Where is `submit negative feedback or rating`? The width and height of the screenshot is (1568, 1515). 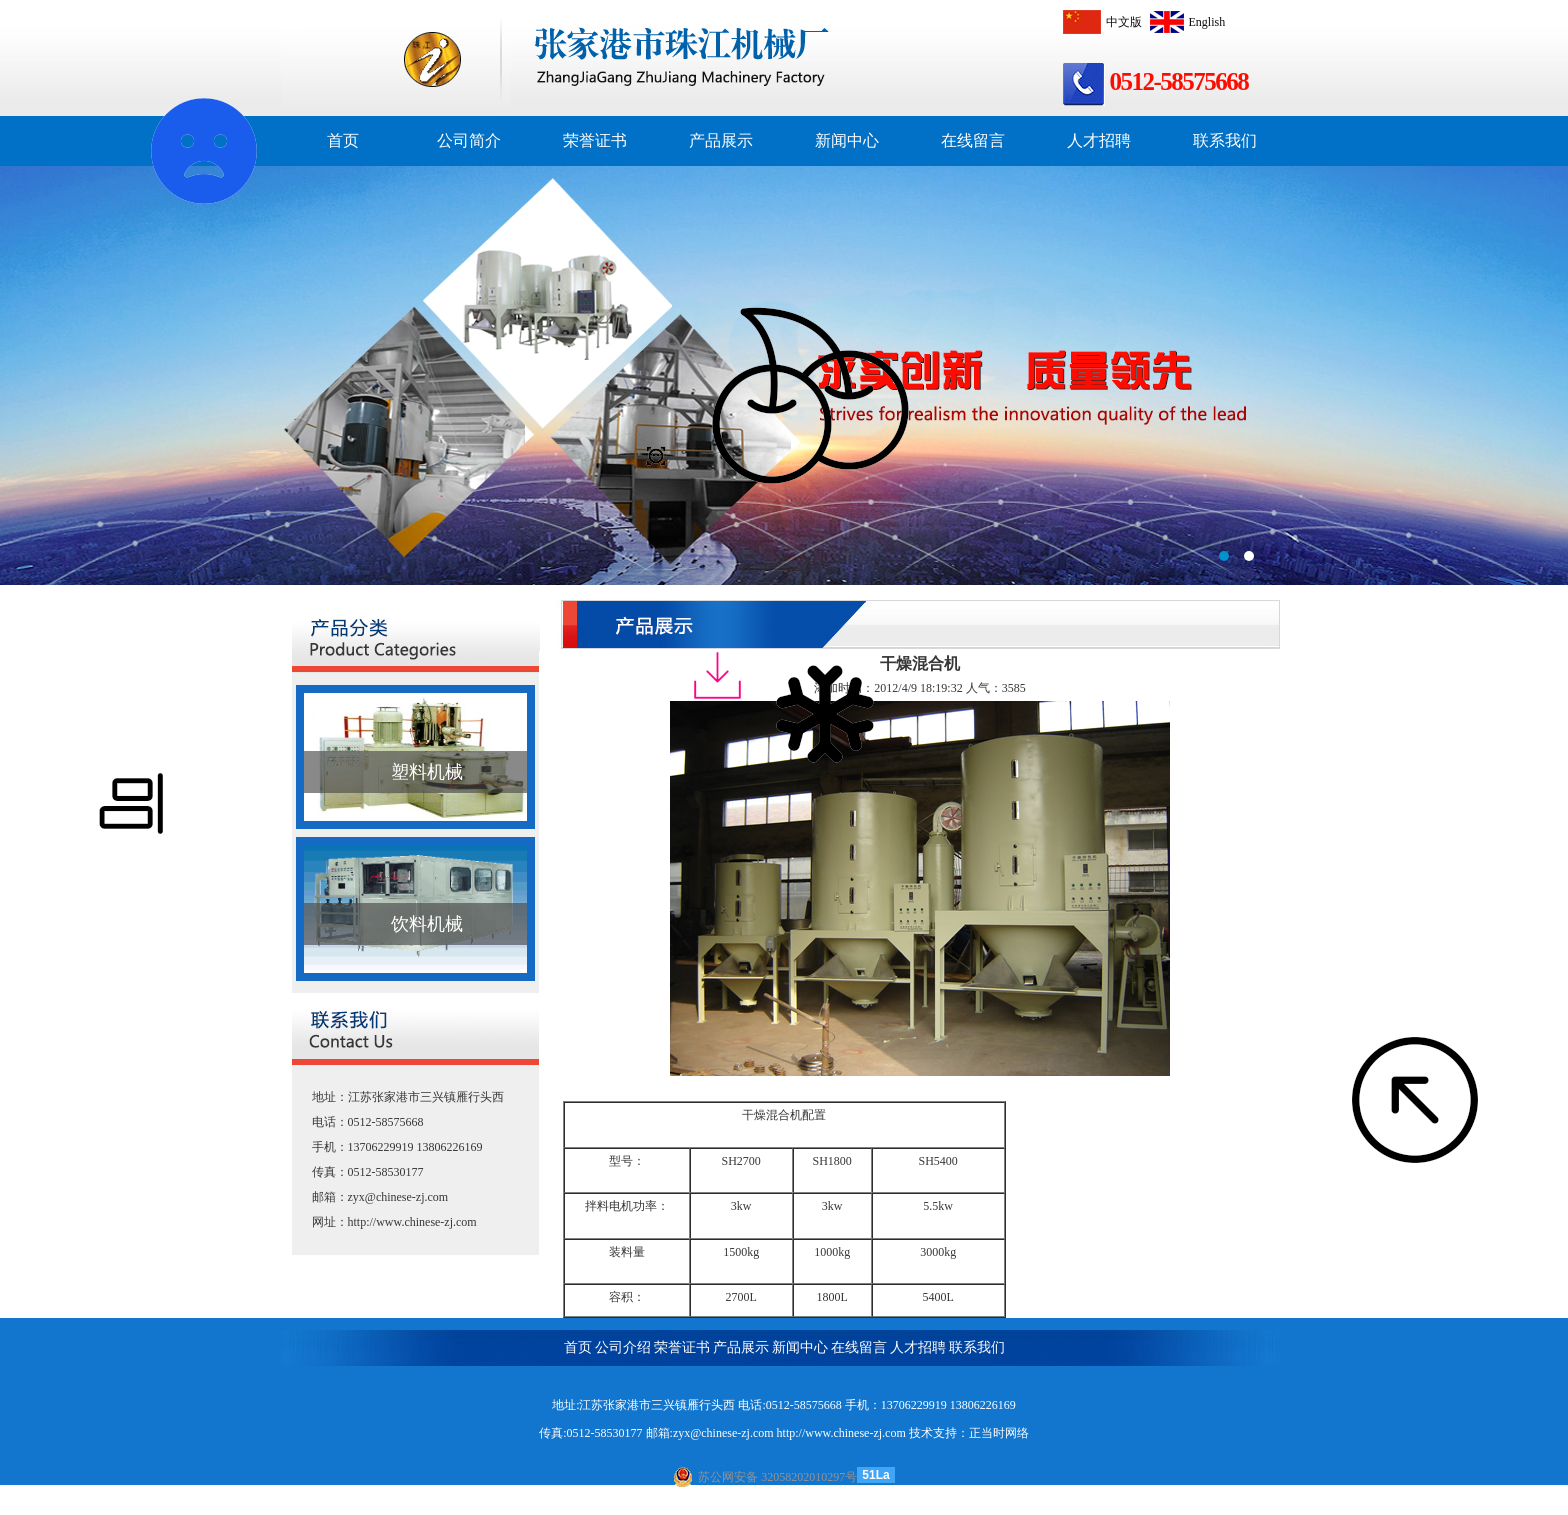
submit negative feedback or rating is located at coordinates (204, 151).